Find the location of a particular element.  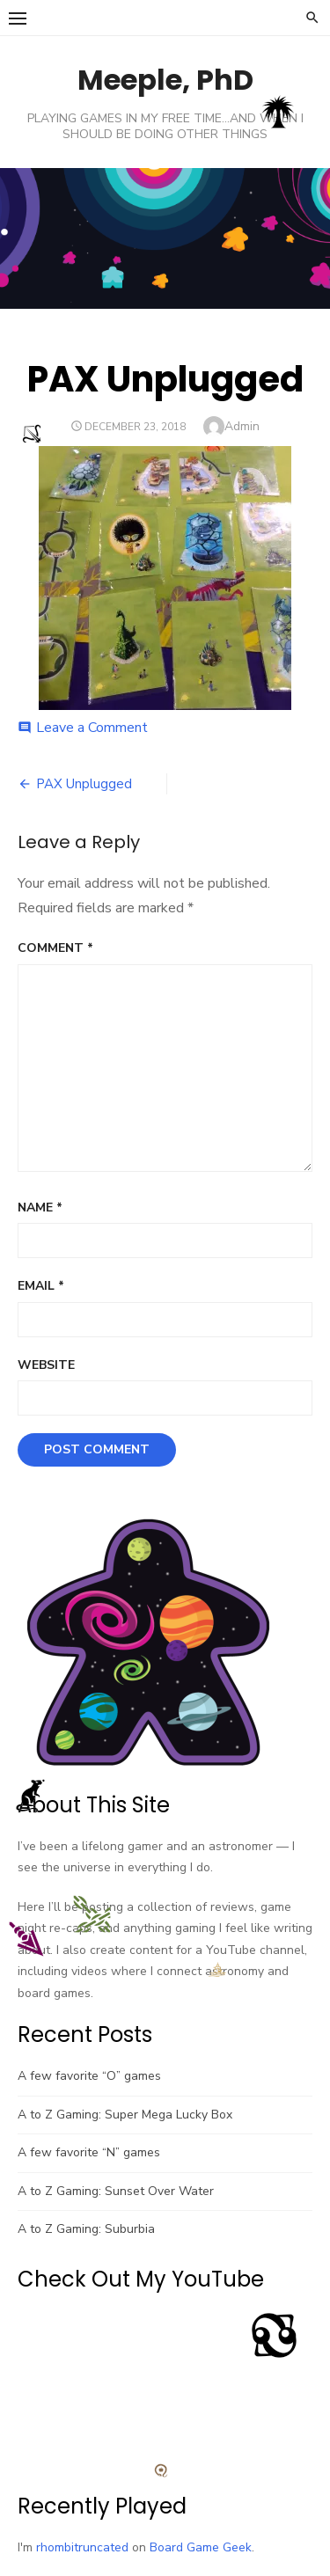

indicates a fountain or water feature location is located at coordinates (278, 112).